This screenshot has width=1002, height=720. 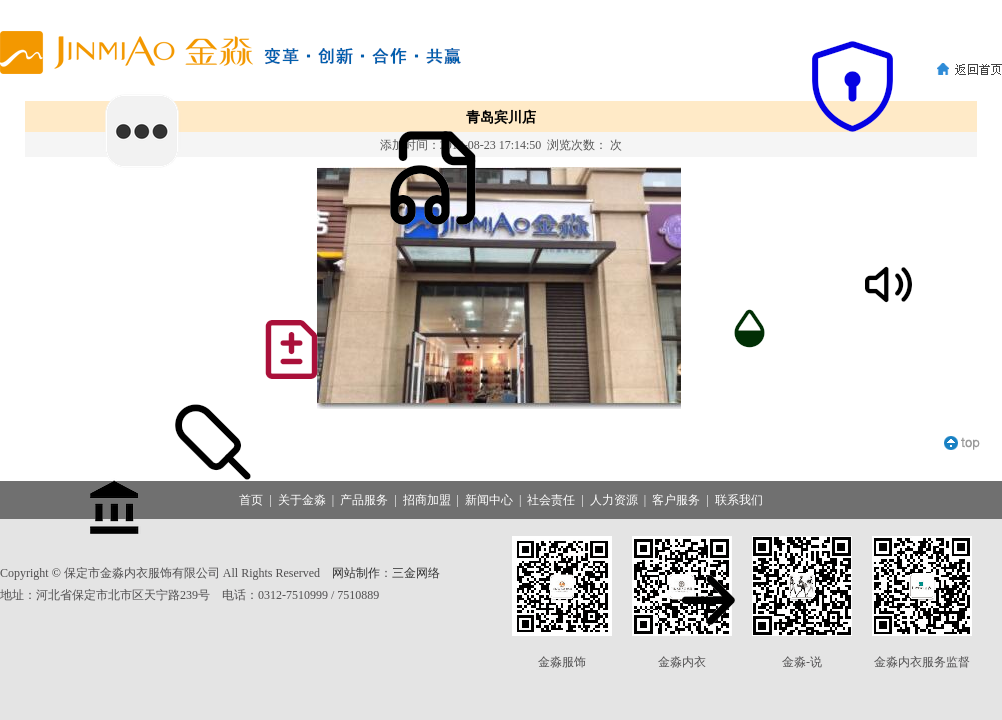 I want to click on adjust water or liquid fill level, so click(x=749, y=328).